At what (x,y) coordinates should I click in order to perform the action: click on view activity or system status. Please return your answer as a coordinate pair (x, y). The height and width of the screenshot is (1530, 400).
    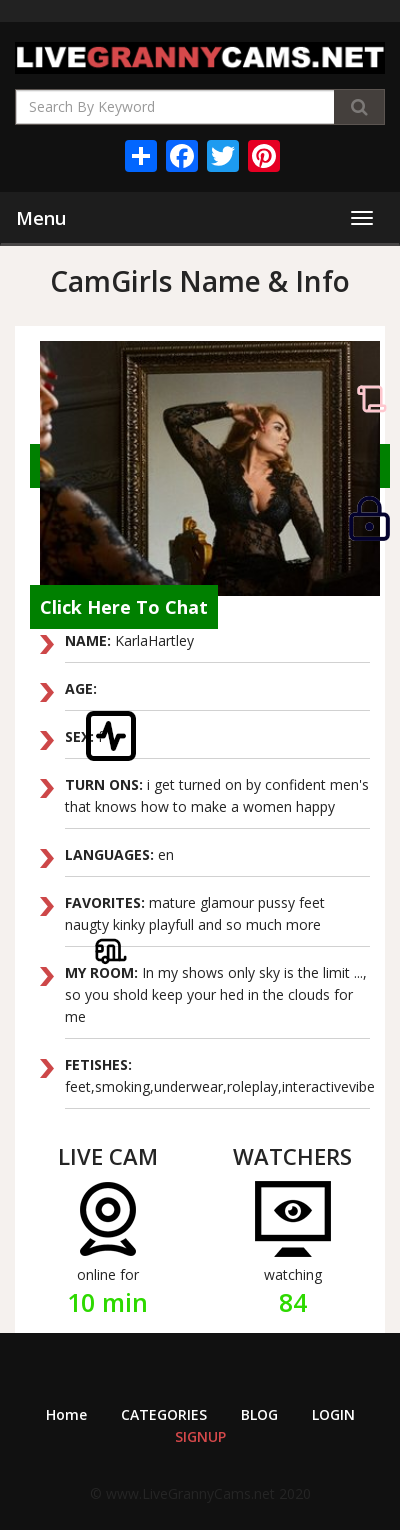
    Looking at the image, I should click on (111, 736).